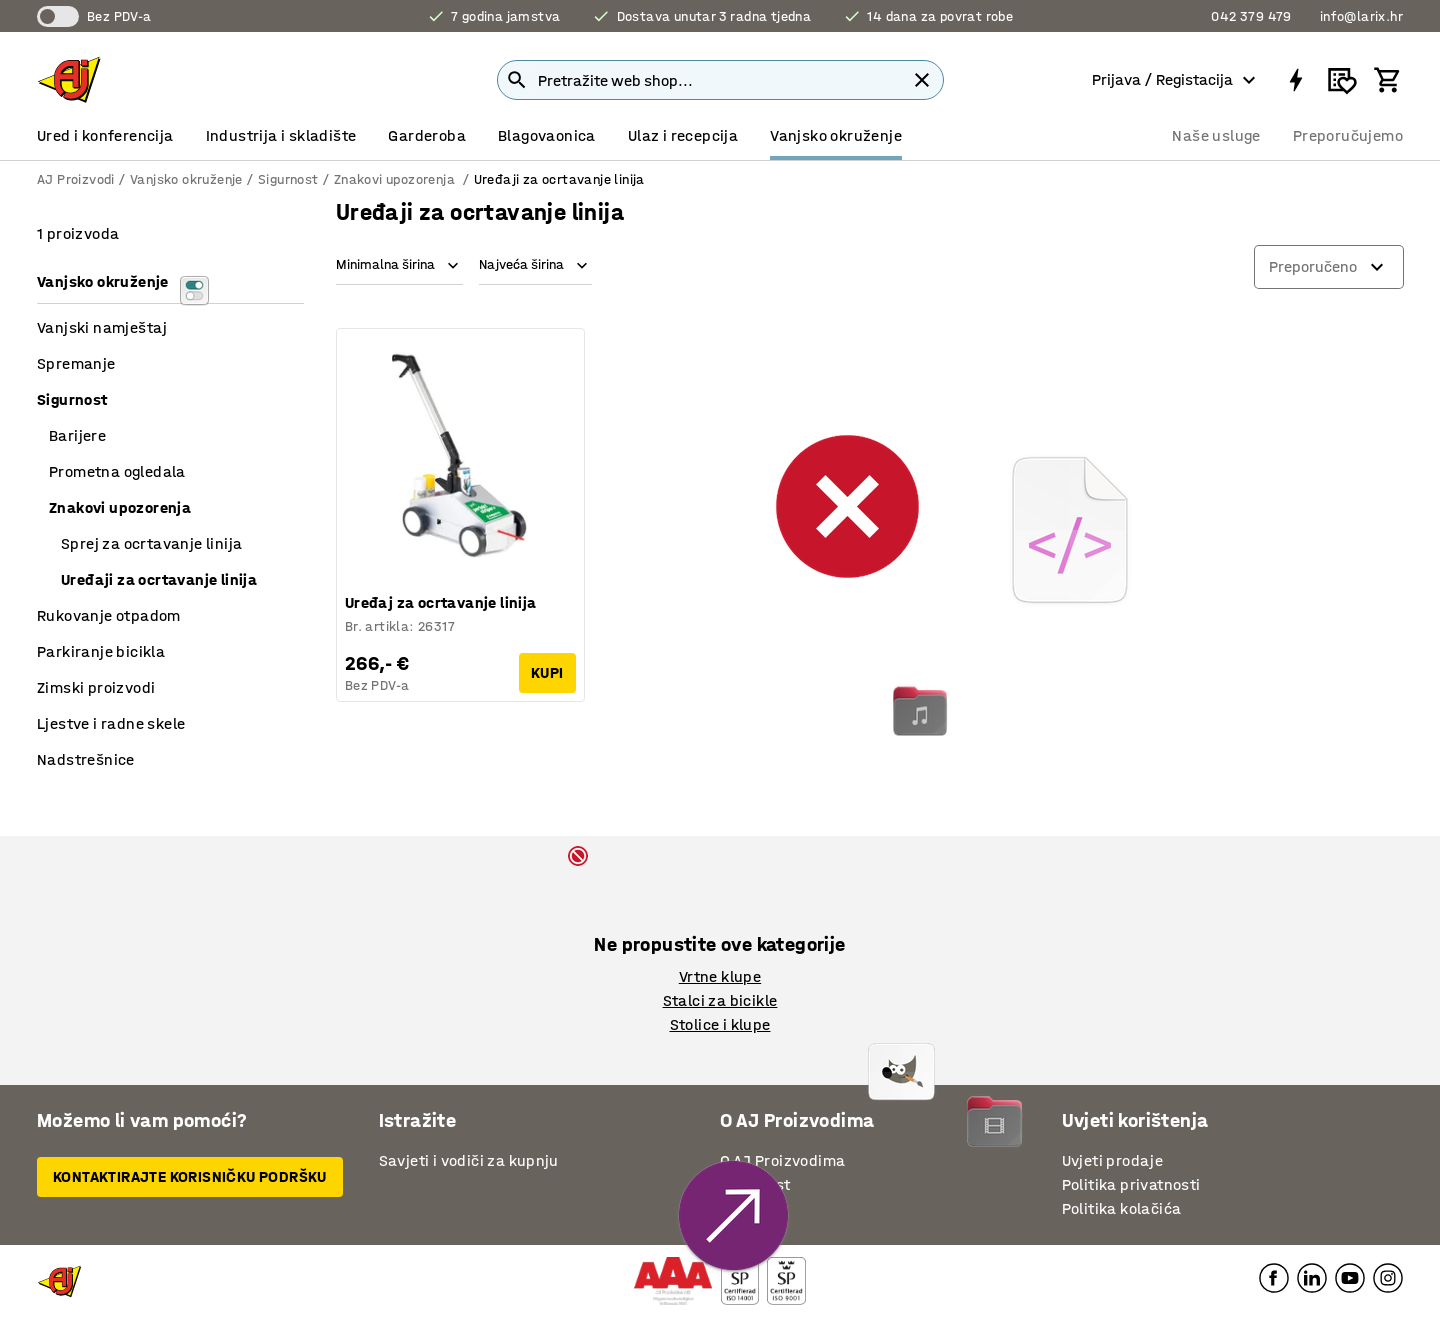 This screenshot has width=1440, height=1317. Describe the element at coordinates (194, 290) in the screenshot. I see `open system tweaks or settings customization` at that location.